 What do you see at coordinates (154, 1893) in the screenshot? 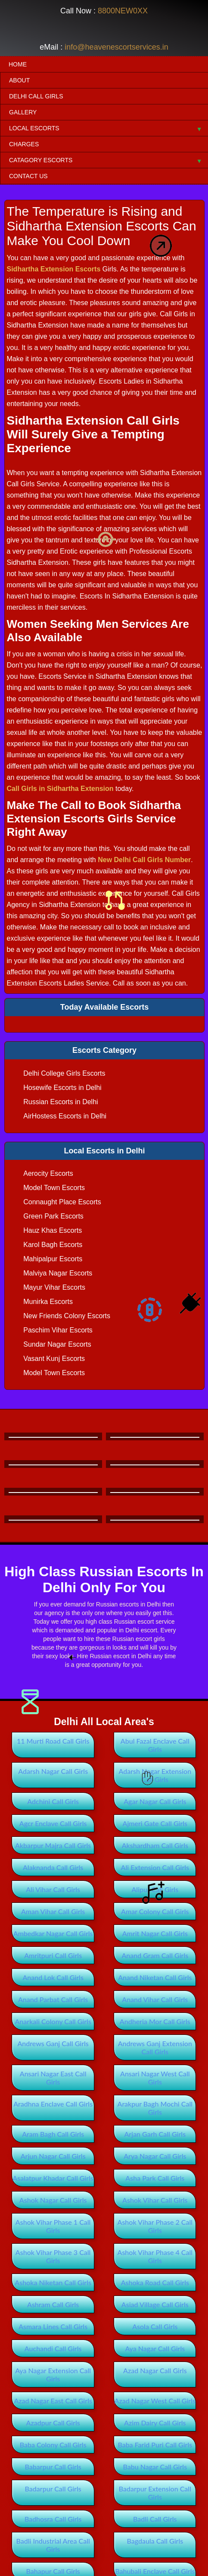
I see `add a new song to your library` at bounding box center [154, 1893].